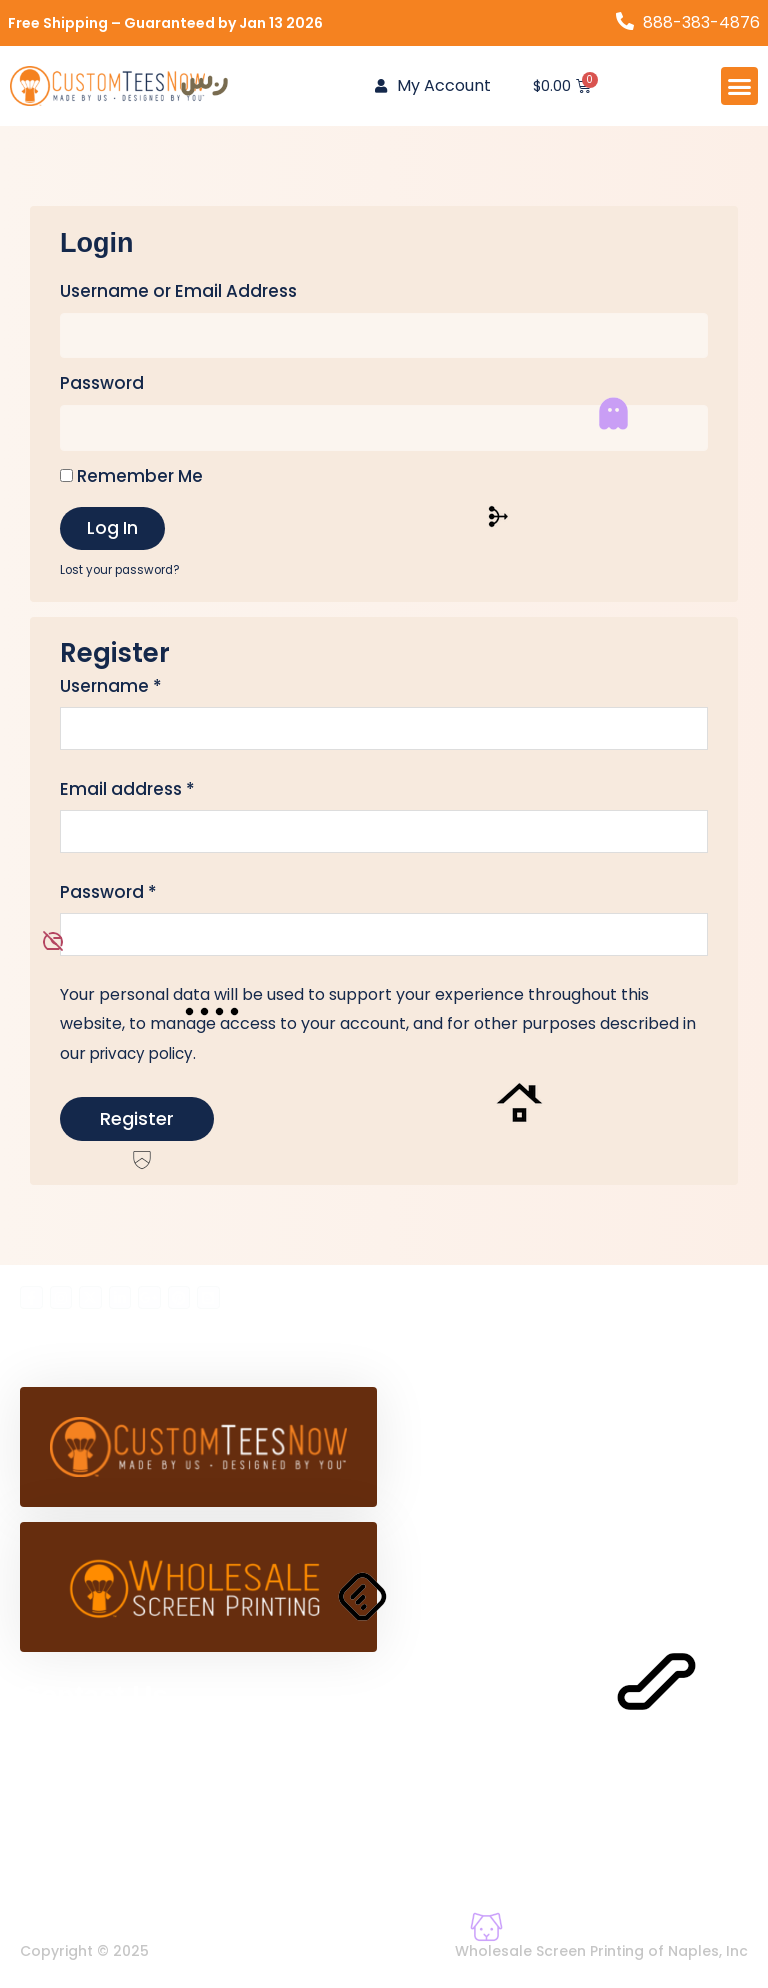 The height and width of the screenshot is (1988, 768). Describe the element at coordinates (53, 941) in the screenshot. I see `disable safety helmet requirement` at that location.